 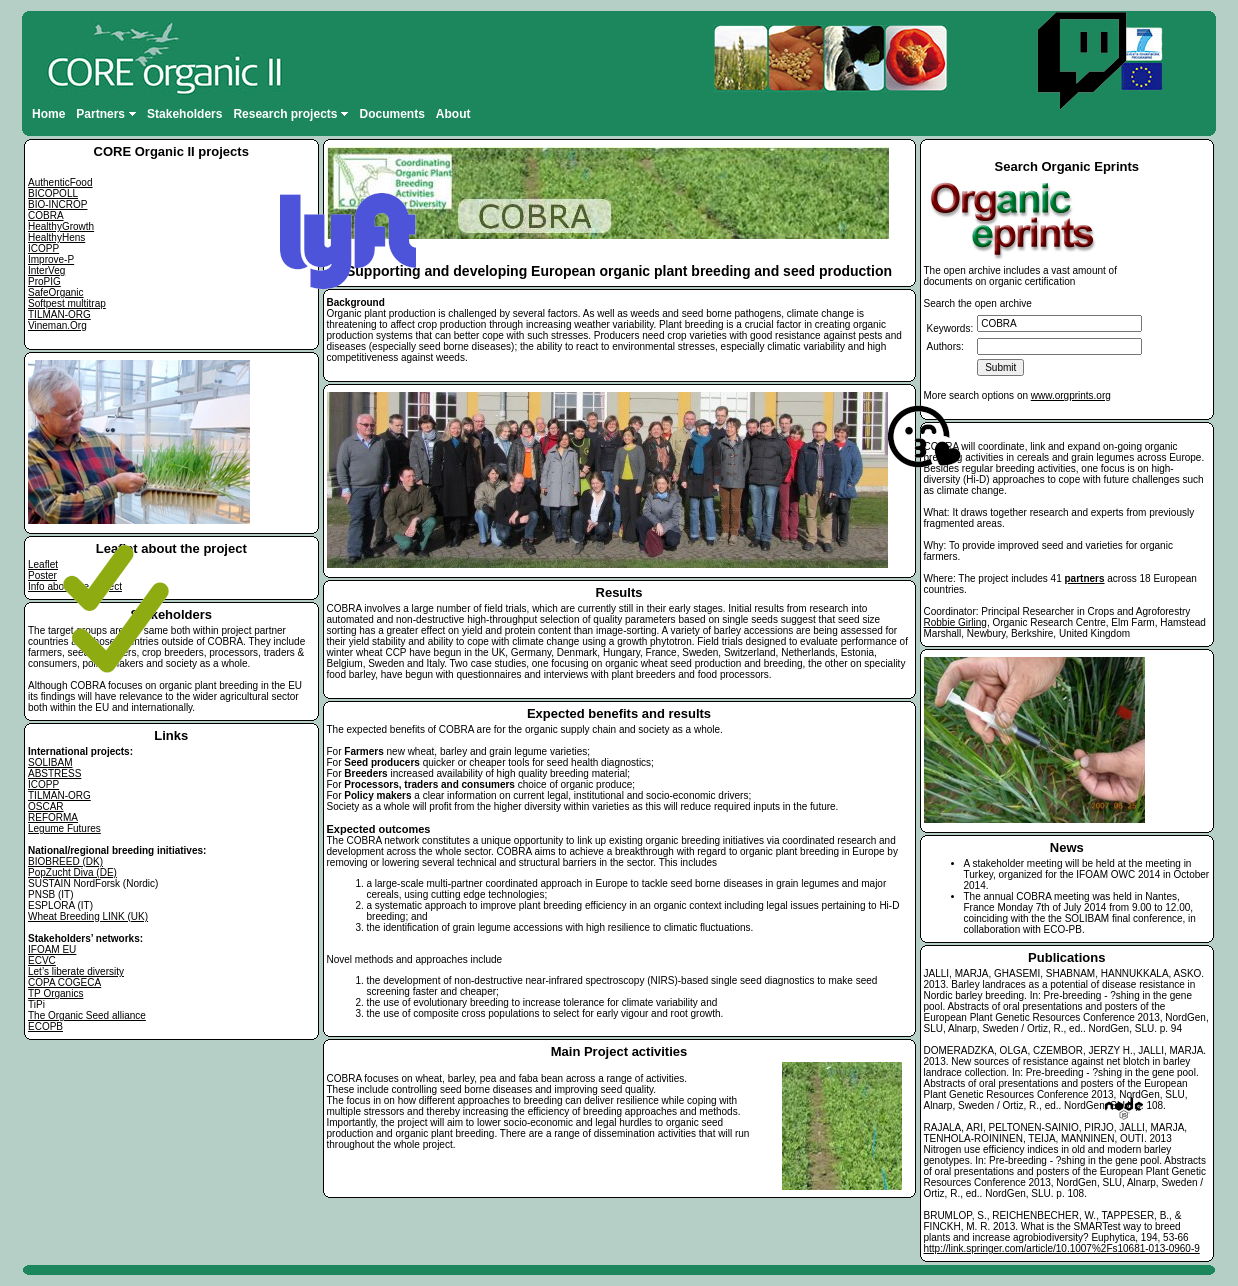 I want to click on indicates message has been read, so click(x=116, y=611).